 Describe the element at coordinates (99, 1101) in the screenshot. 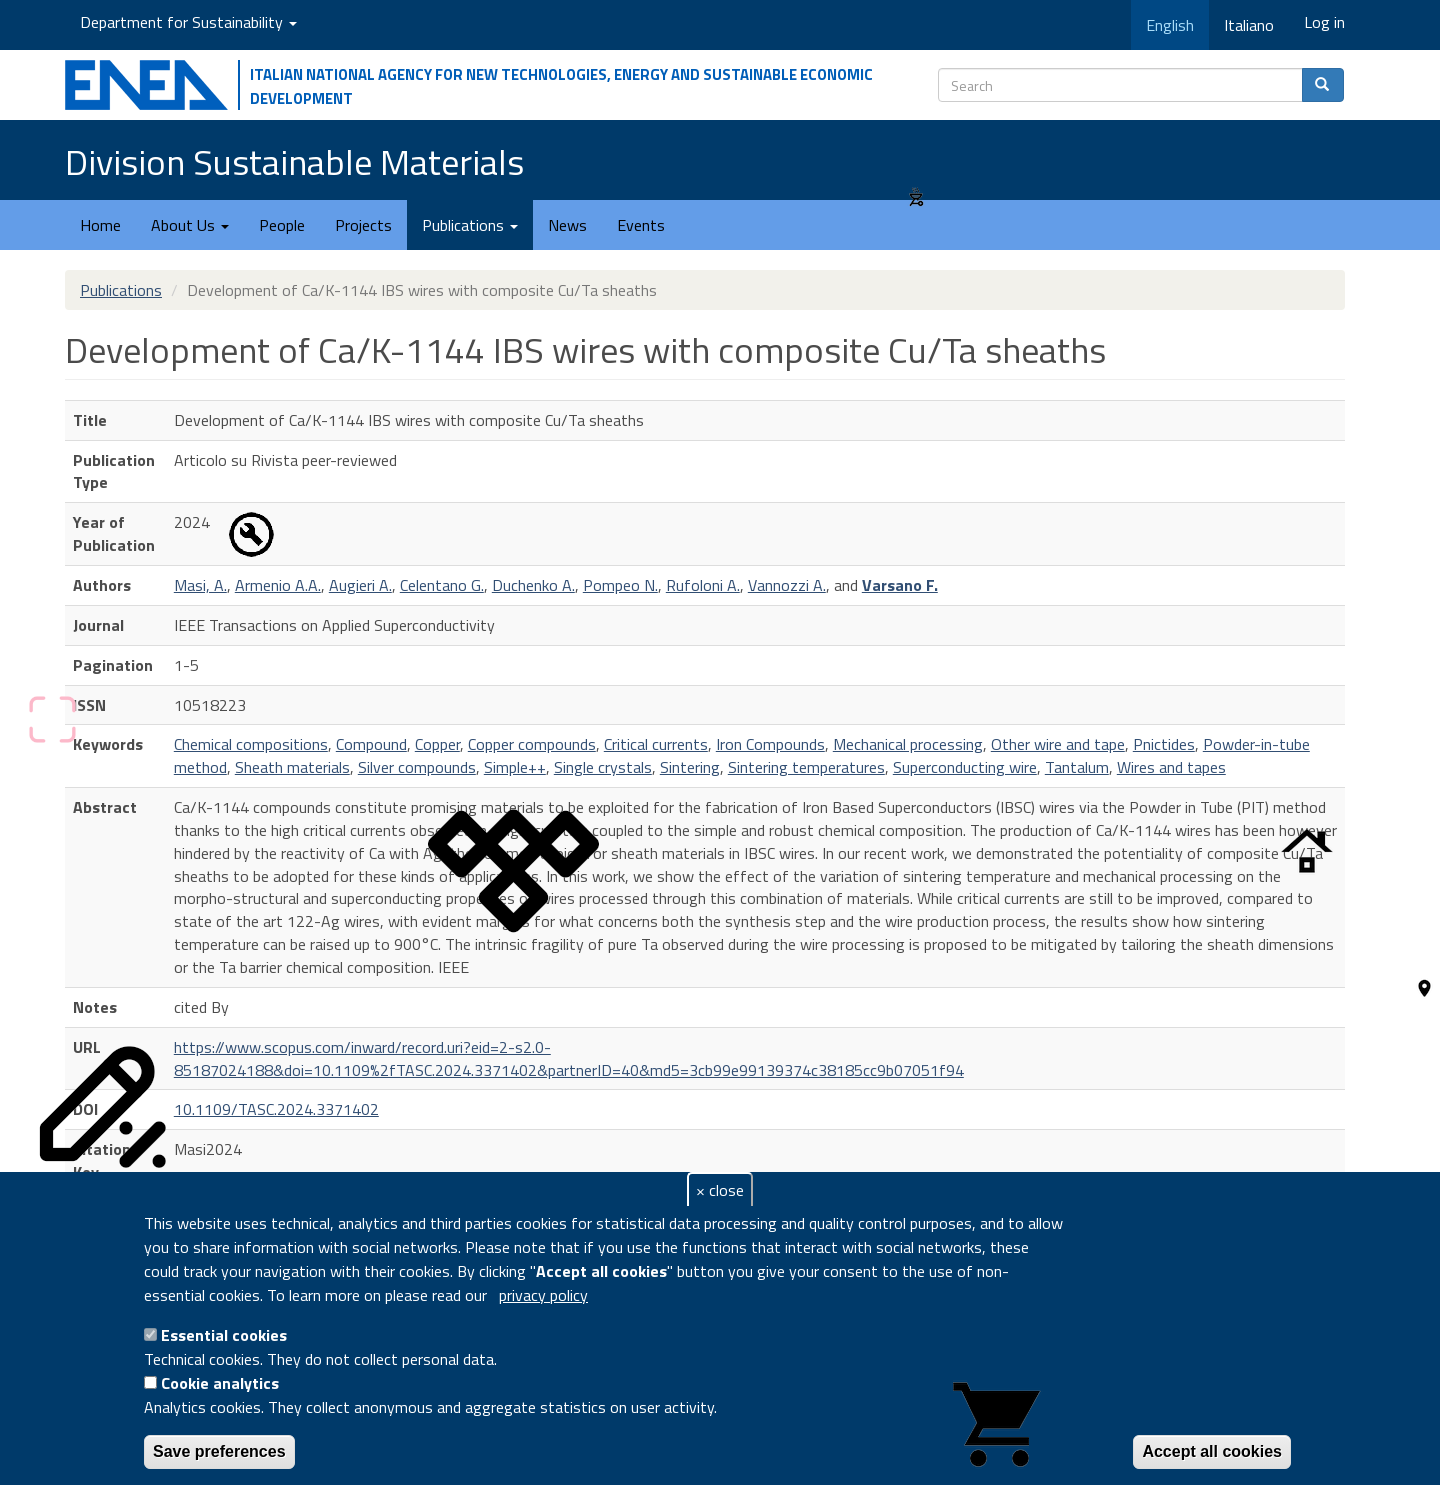

I see `edit or apply a discount code` at that location.